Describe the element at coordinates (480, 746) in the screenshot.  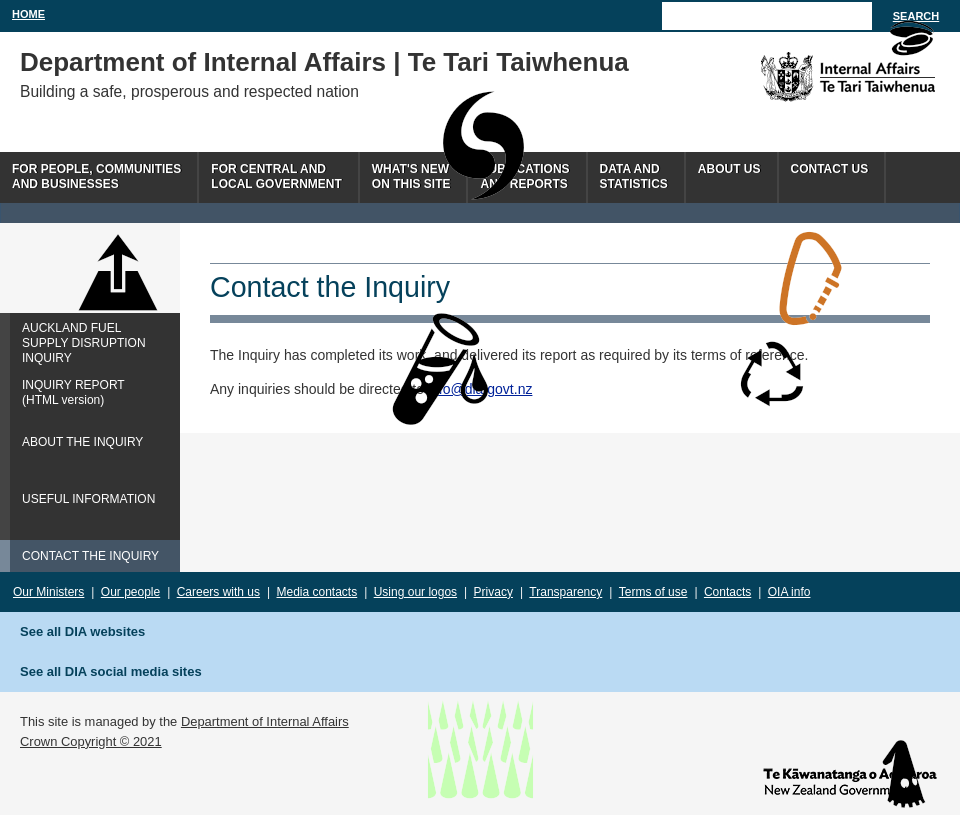
I see `indicates a spike trap or hazard zone` at that location.